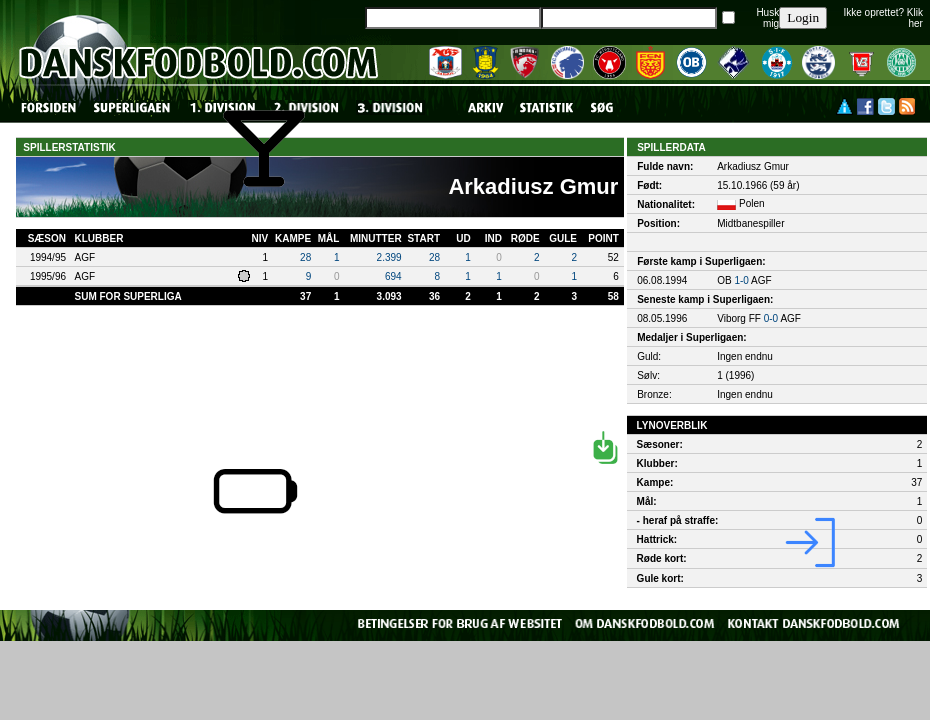 The image size is (930, 720). I want to click on indicates empty battery status, so click(255, 488).